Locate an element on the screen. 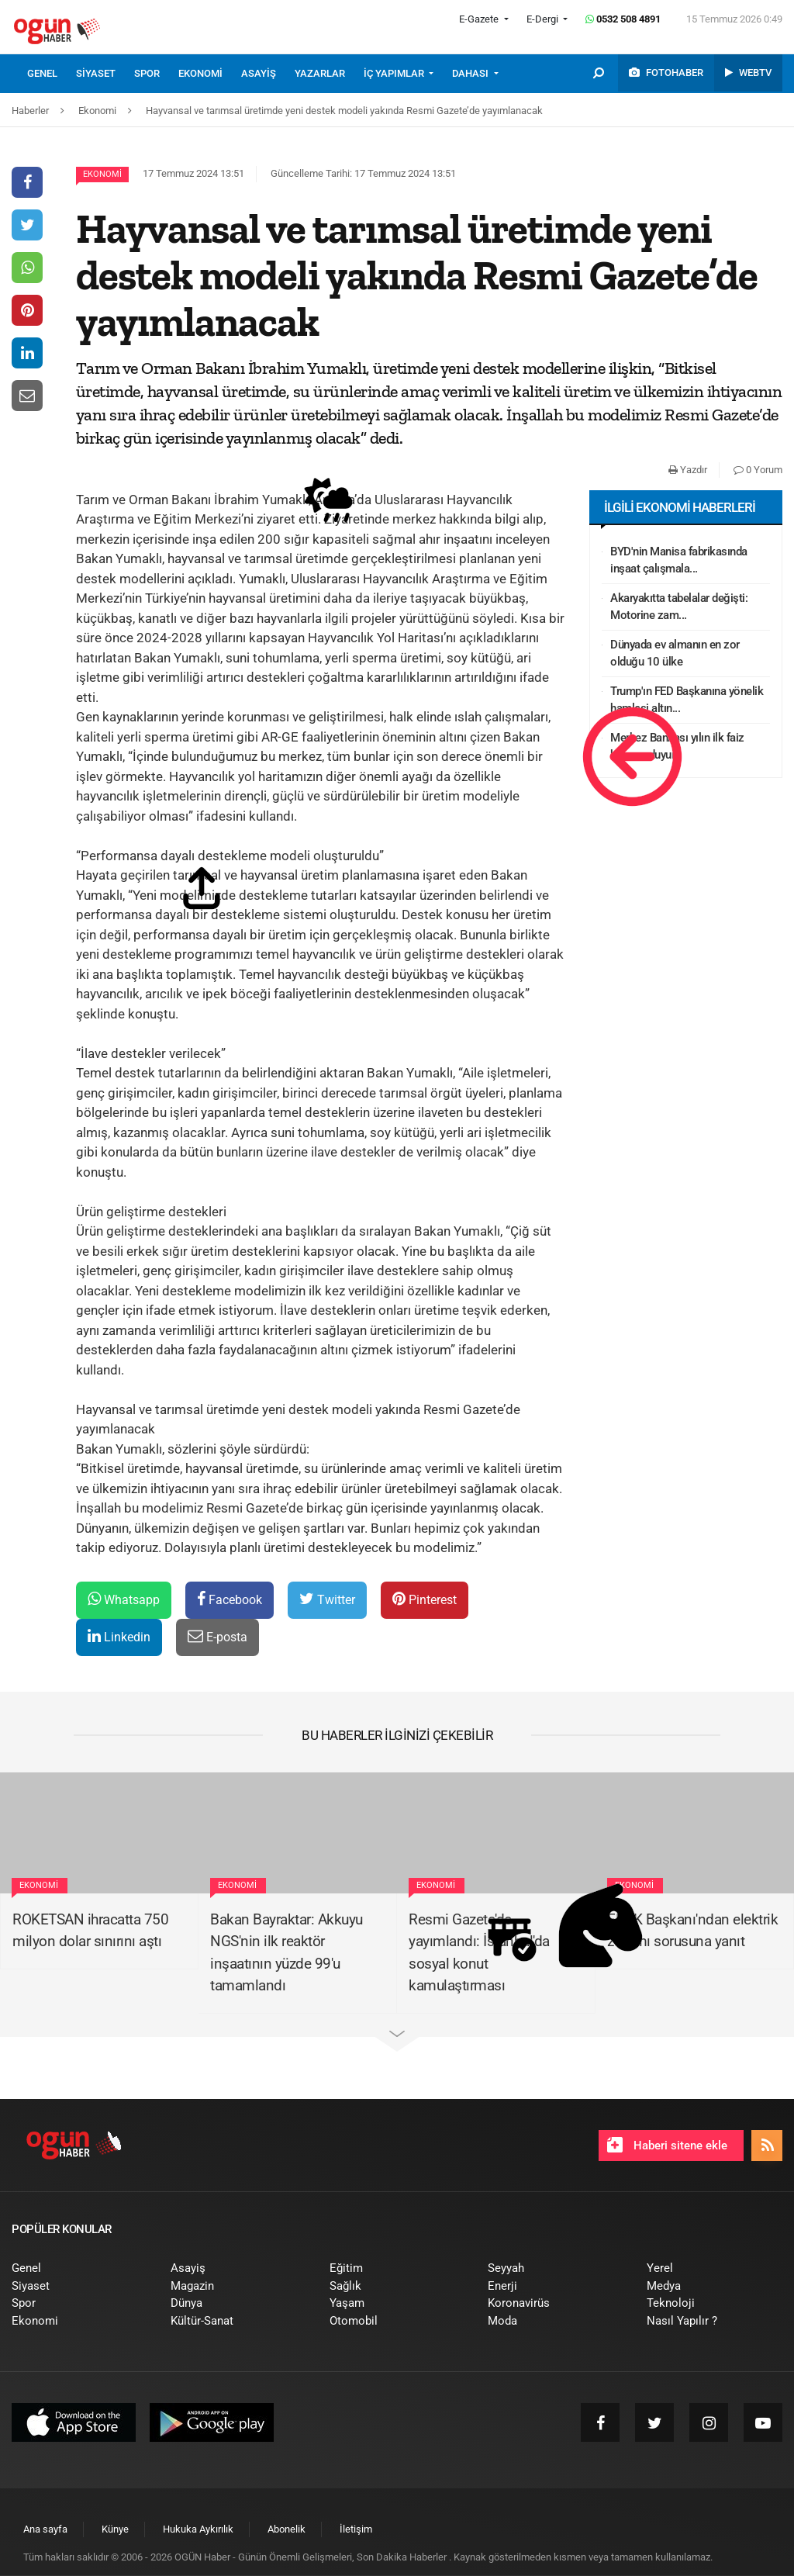 This screenshot has height=2576, width=794. current weather conditions with mixed sun and rain is located at coordinates (328, 500).